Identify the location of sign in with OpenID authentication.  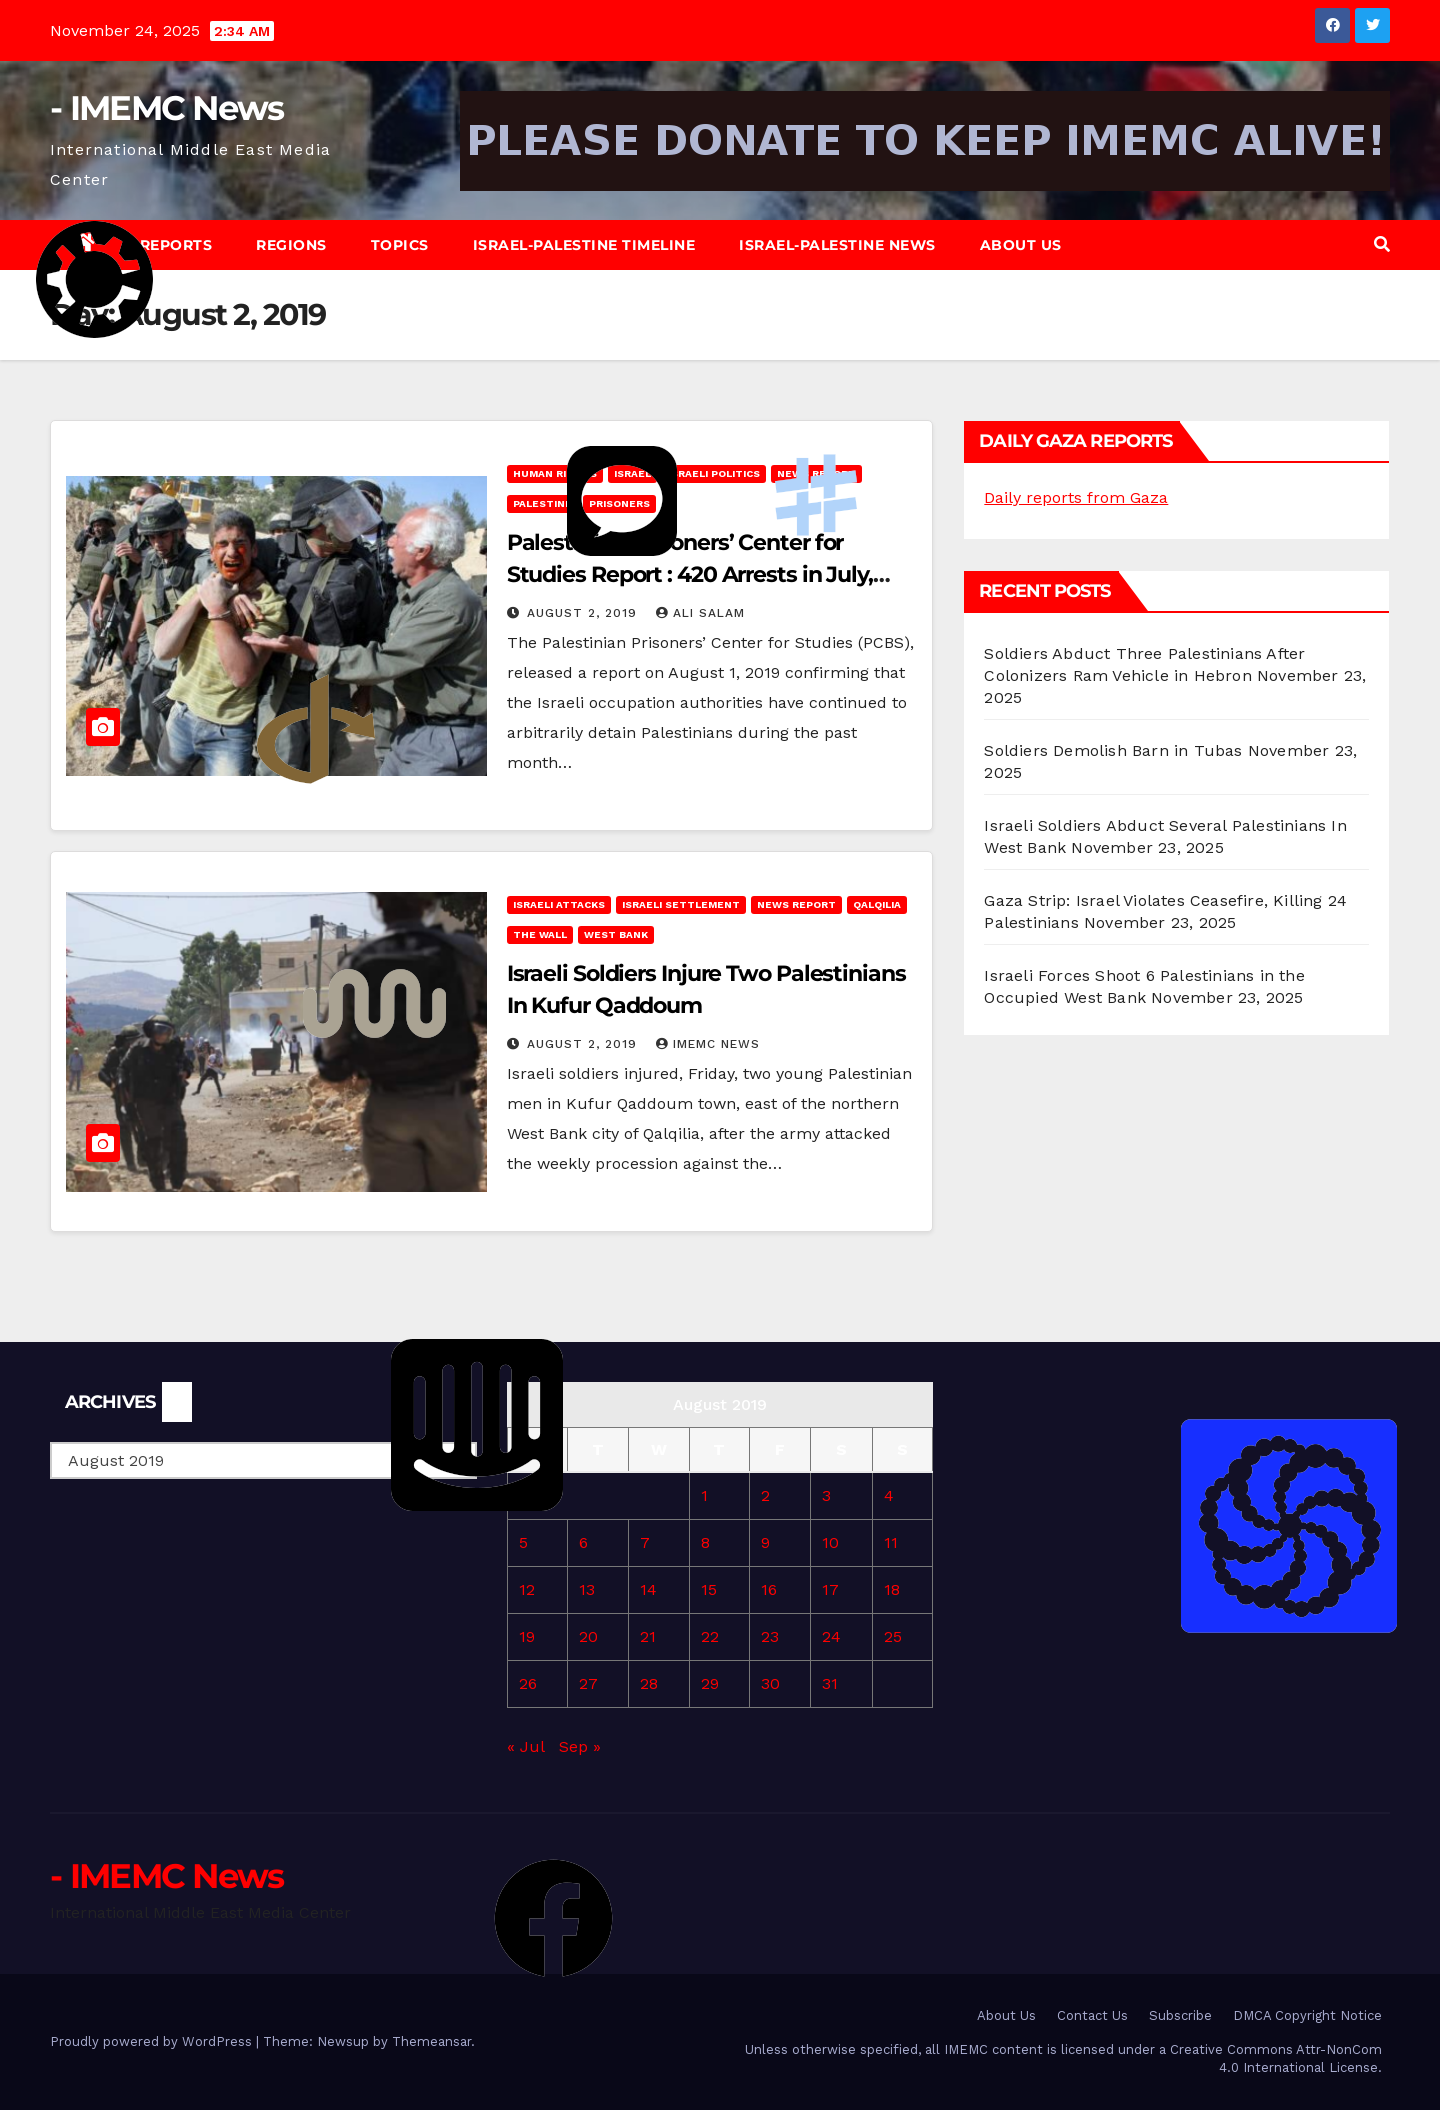
(316, 729).